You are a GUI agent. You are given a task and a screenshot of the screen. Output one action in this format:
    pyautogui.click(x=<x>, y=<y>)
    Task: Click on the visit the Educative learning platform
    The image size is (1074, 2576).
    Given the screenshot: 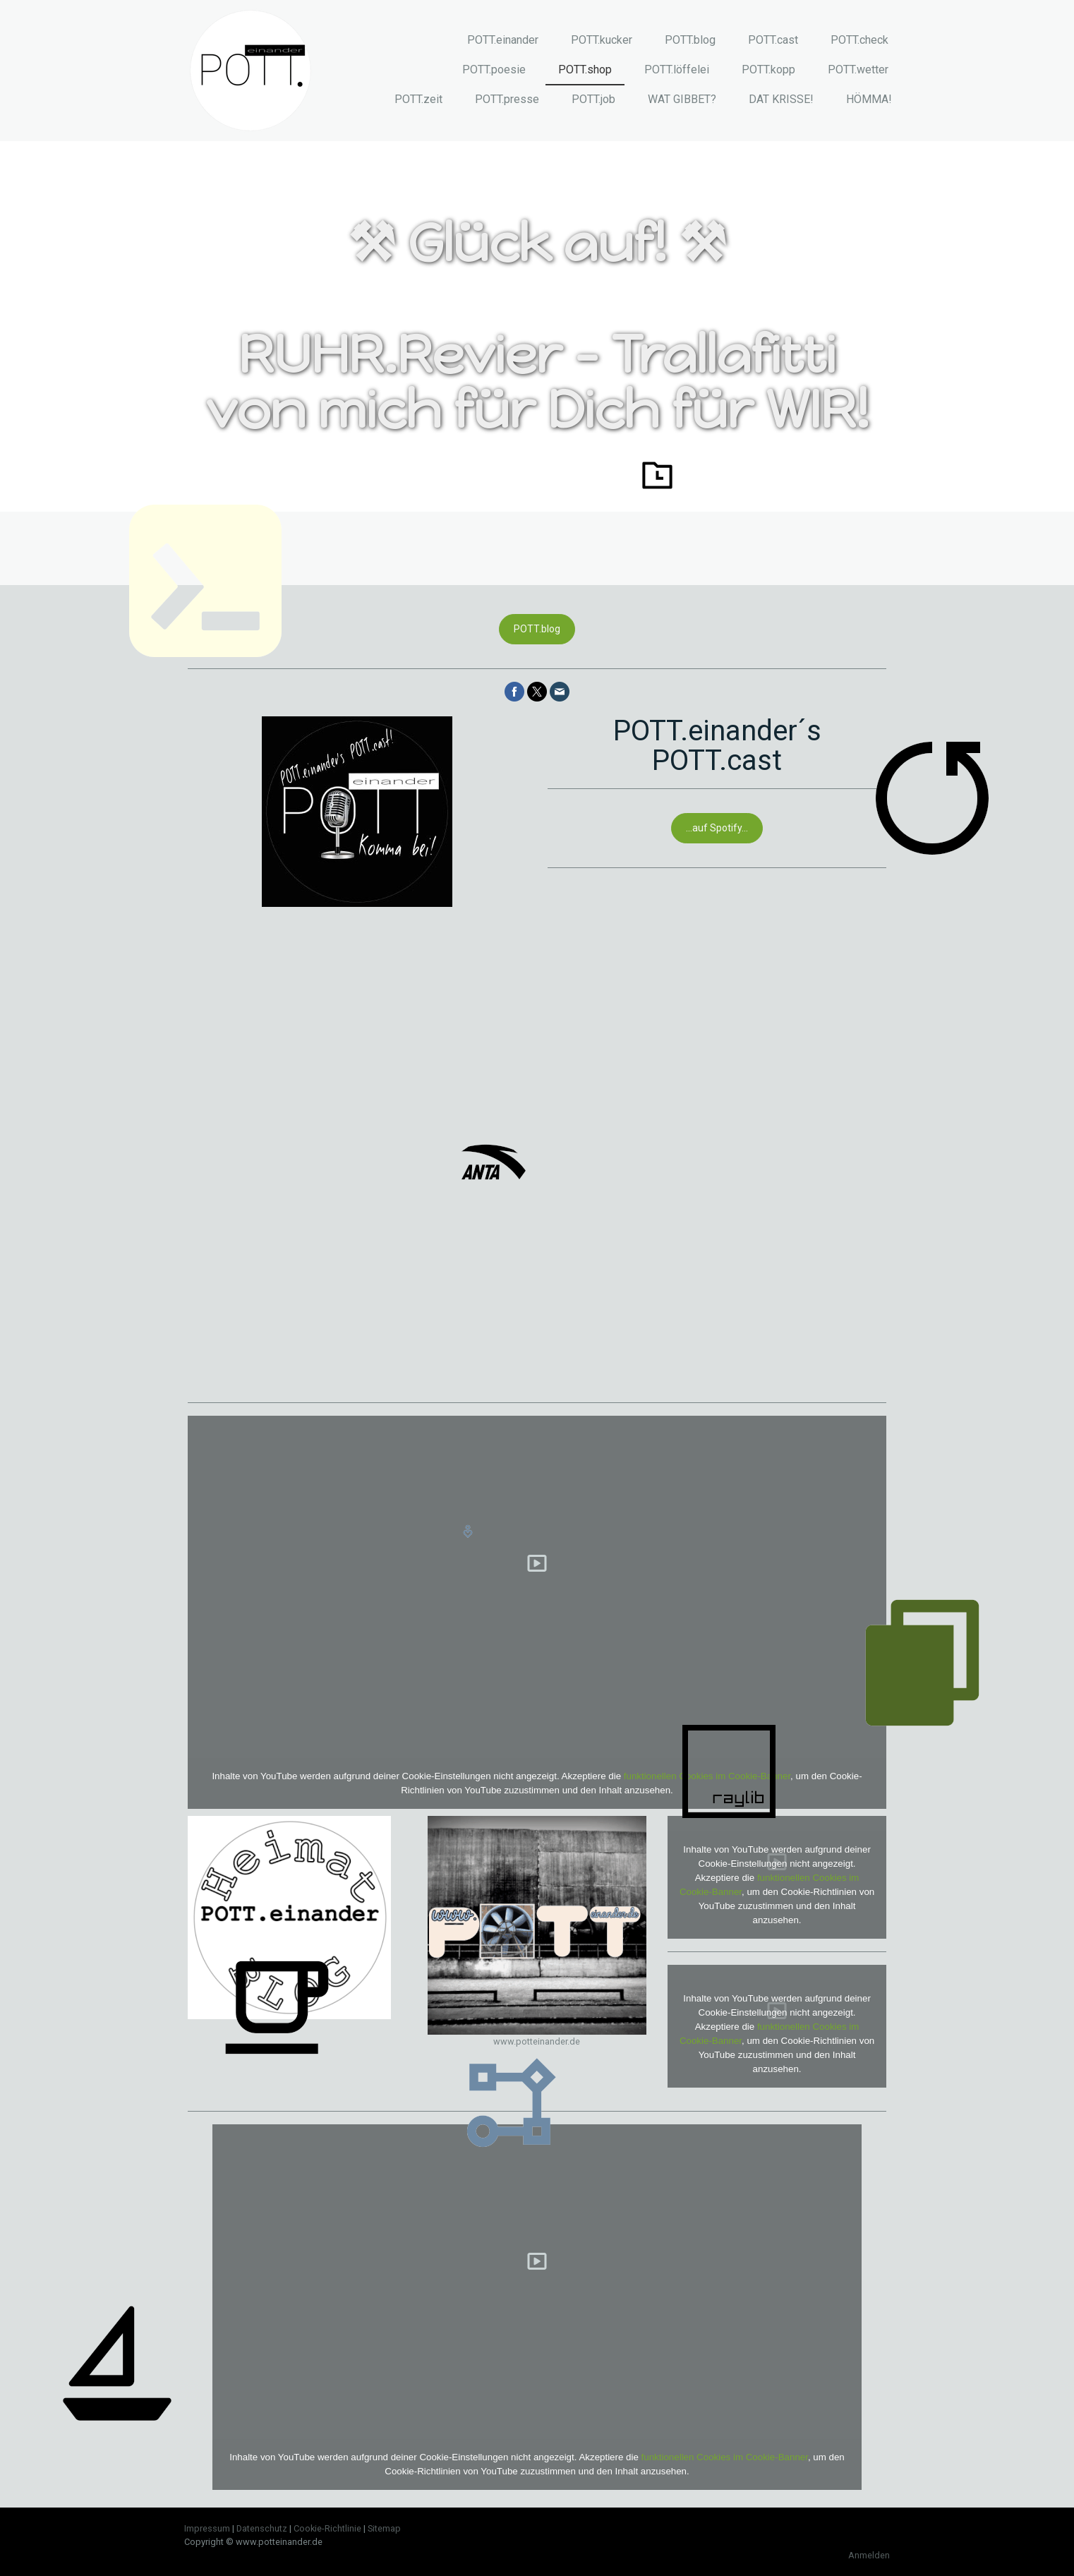 What is the action you would take?
    pyautogui.click(x=205, y=581)
    